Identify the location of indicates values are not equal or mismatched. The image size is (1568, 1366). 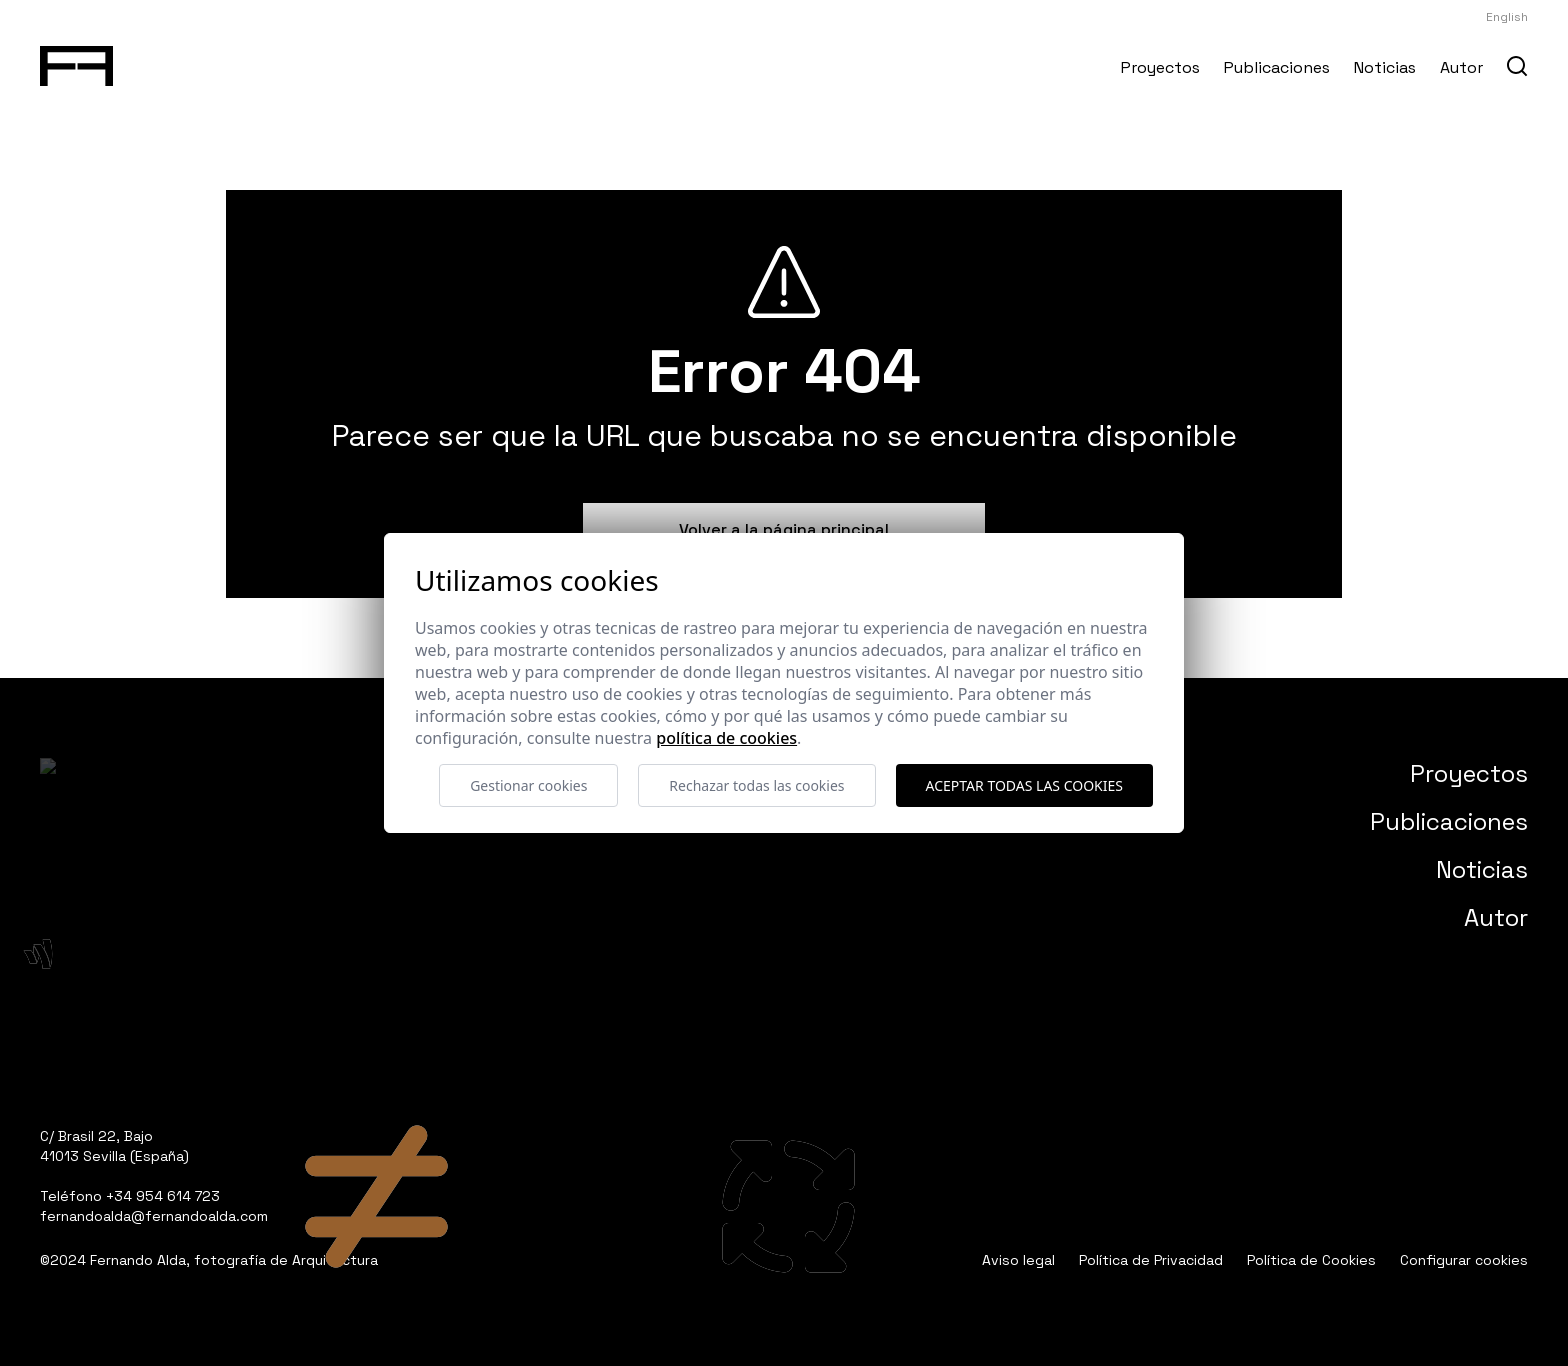
(376, 1196).